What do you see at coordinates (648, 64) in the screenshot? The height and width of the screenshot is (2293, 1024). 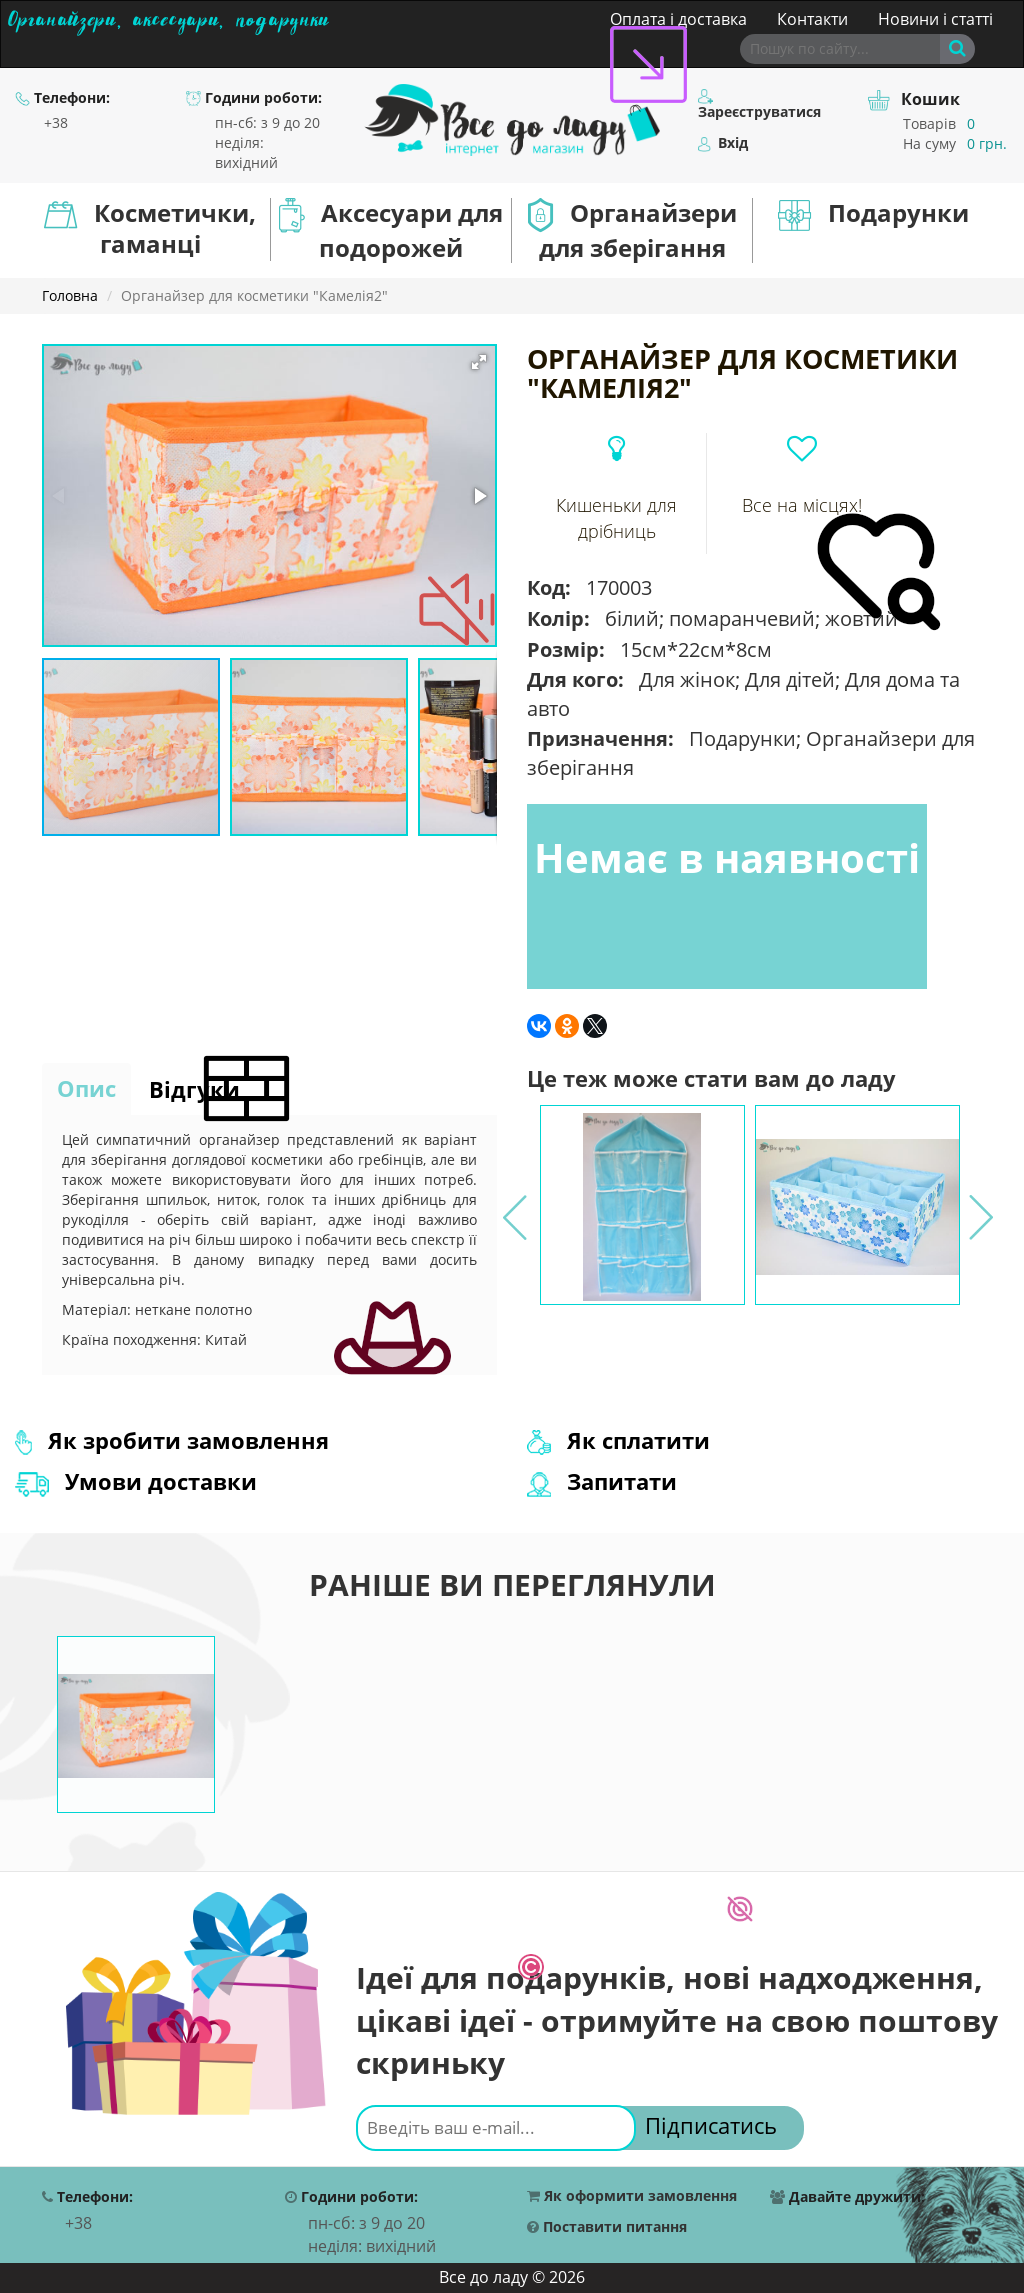 I see `navigate to bottom-right corner` at bounding box center [648, 64].